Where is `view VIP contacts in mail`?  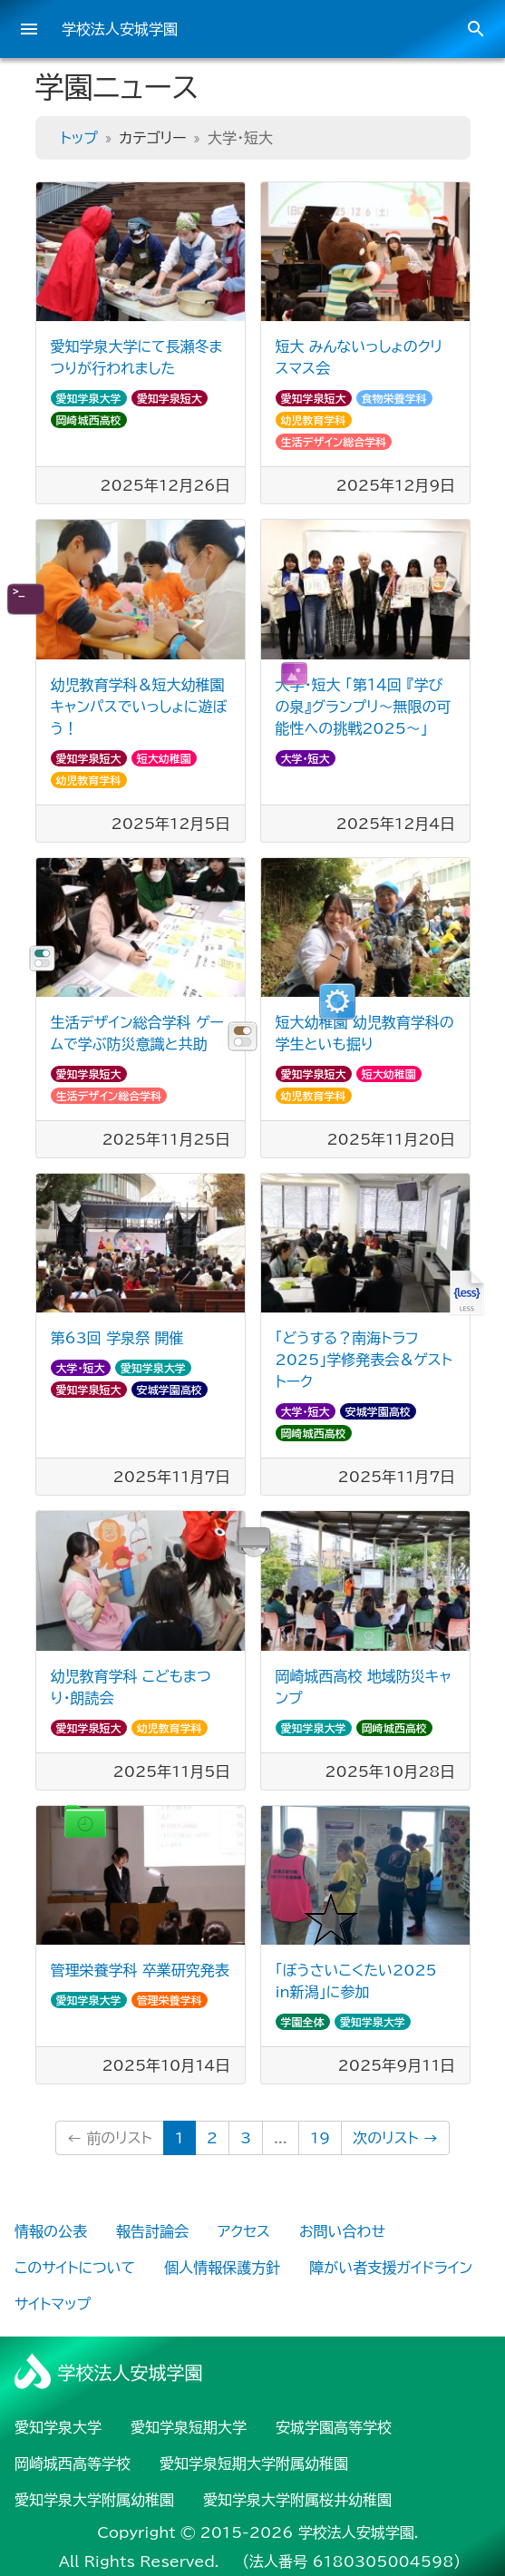 view VIP contacts in mail is located at coordinates (331, 1919).